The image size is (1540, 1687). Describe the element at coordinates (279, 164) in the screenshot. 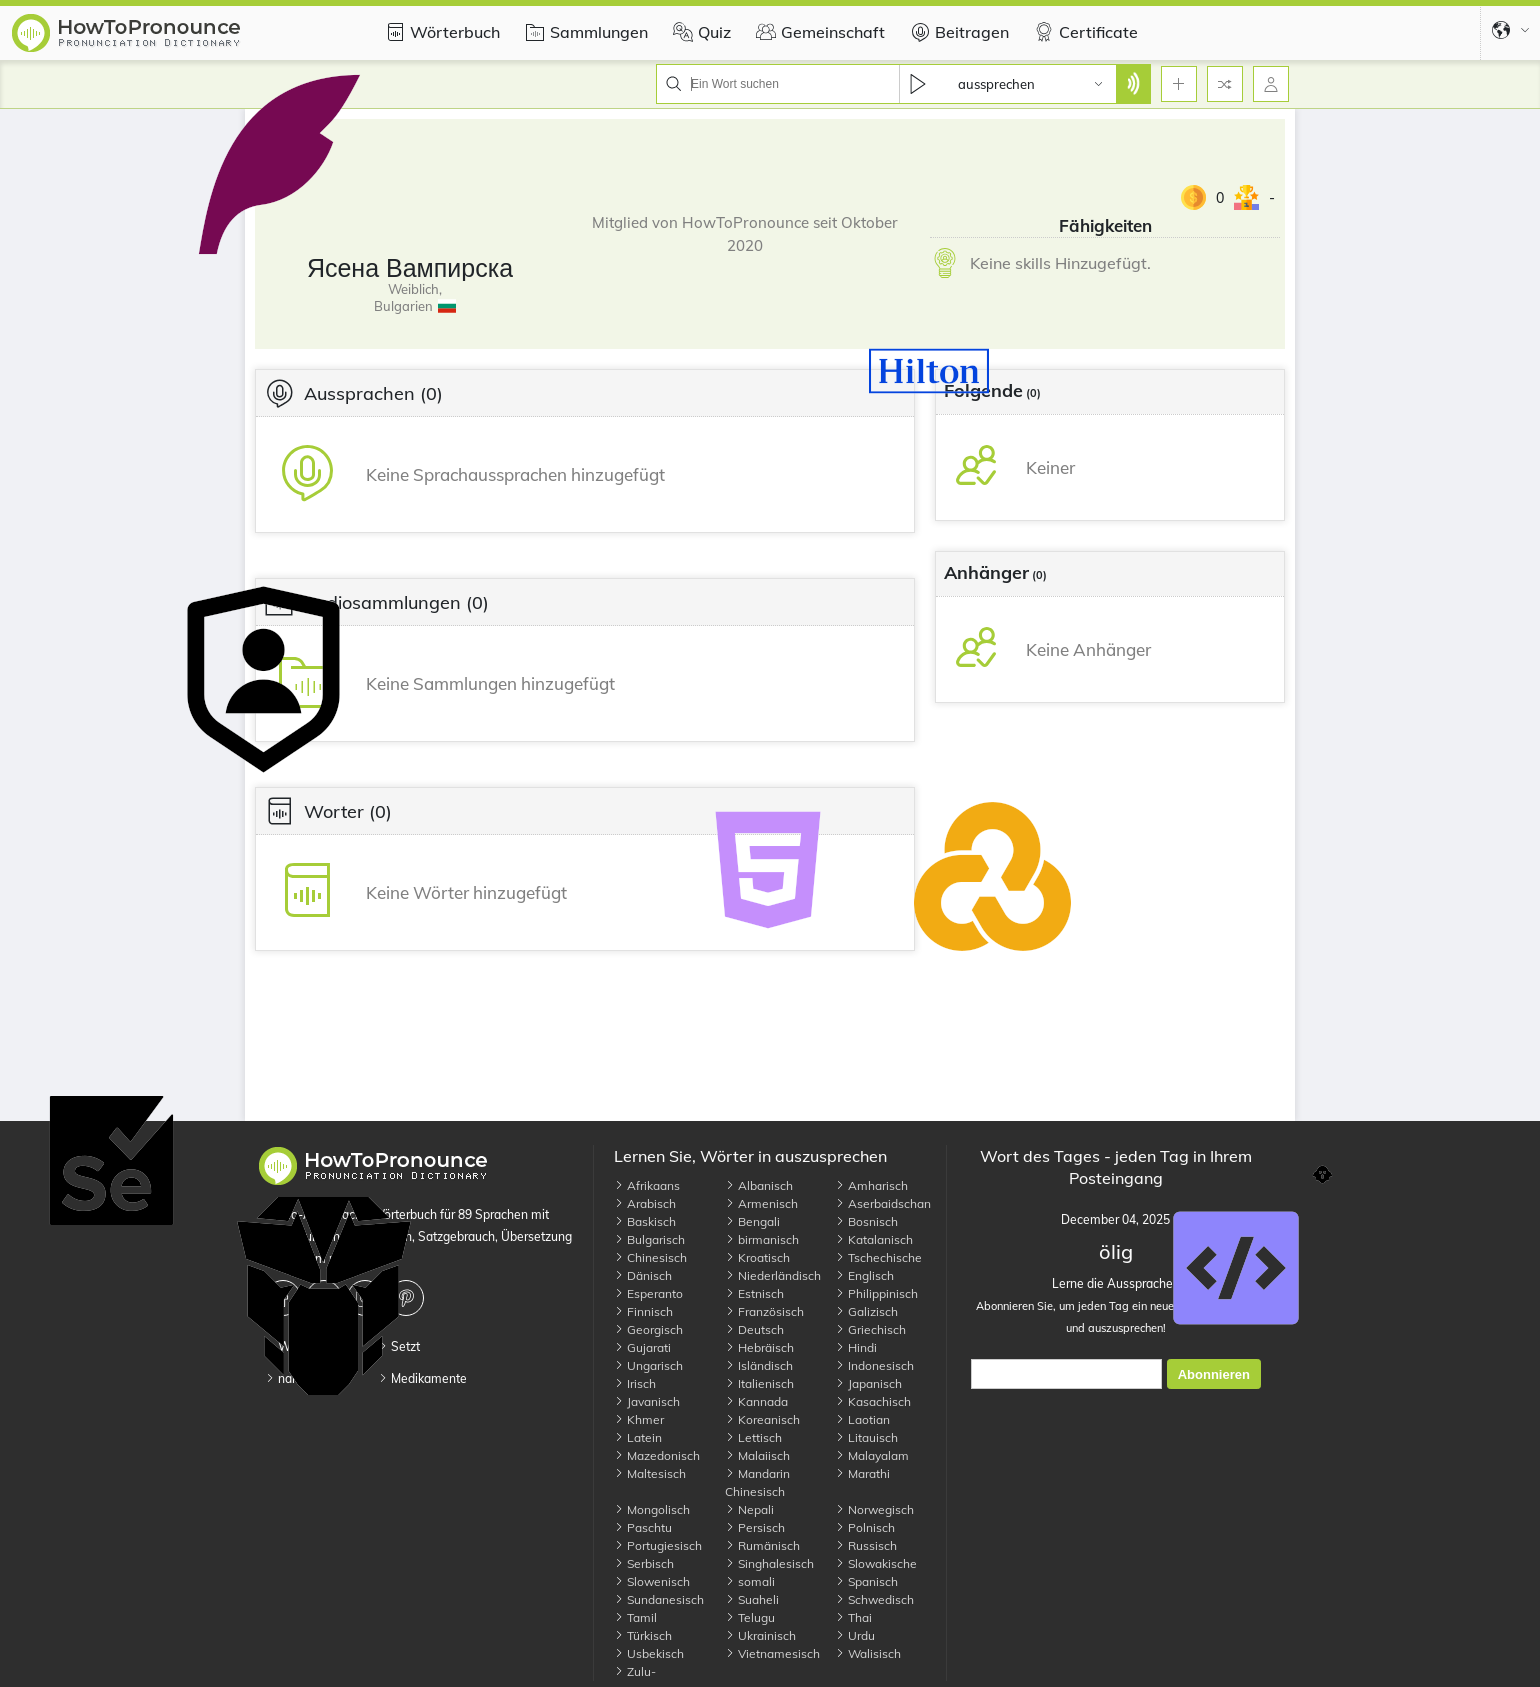

I see `compose or write a new document` at that location.